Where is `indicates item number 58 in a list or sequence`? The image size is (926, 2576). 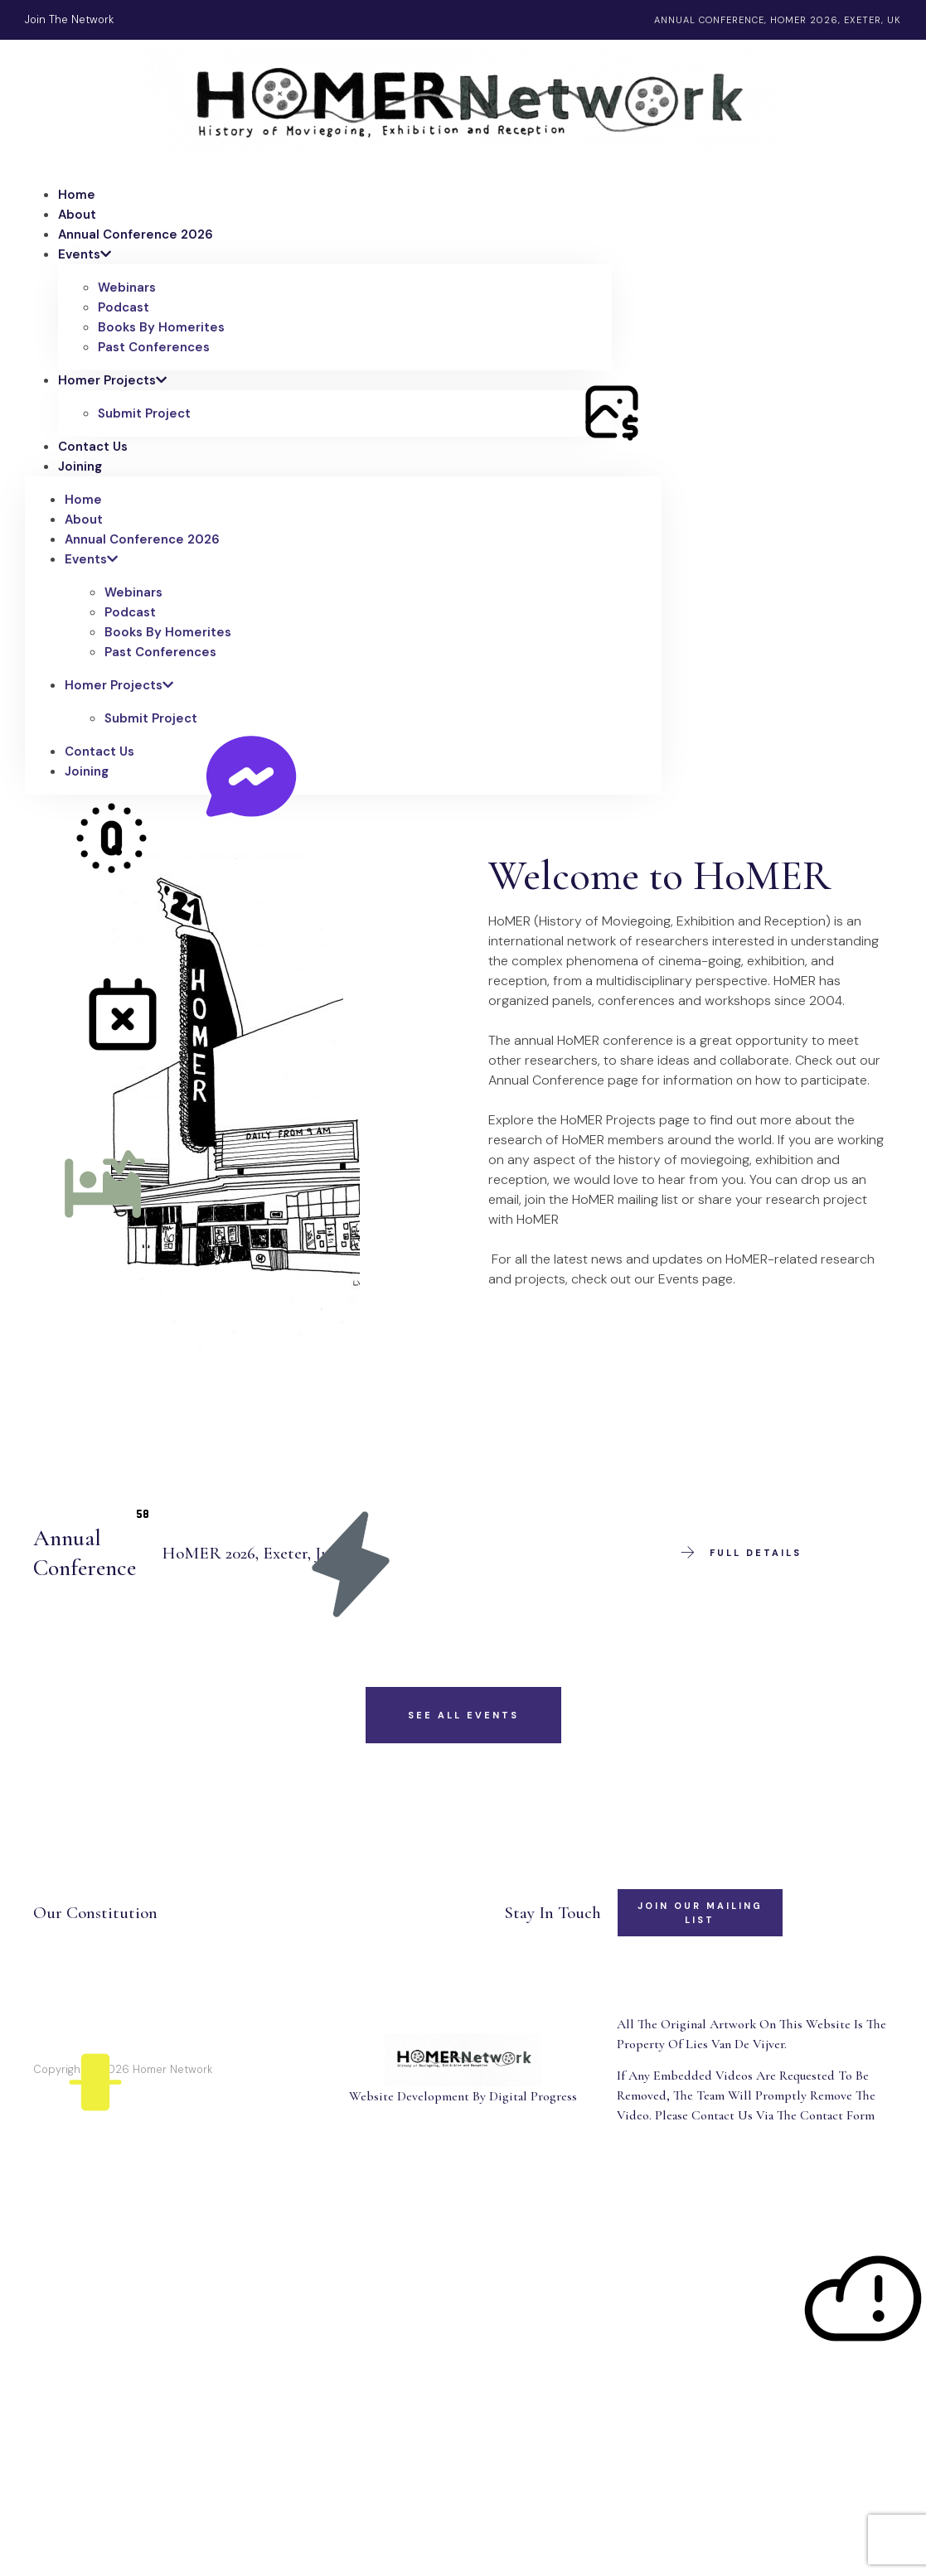
indicates item number 58 in a list or sequence is located at coordinates (143, 1514).